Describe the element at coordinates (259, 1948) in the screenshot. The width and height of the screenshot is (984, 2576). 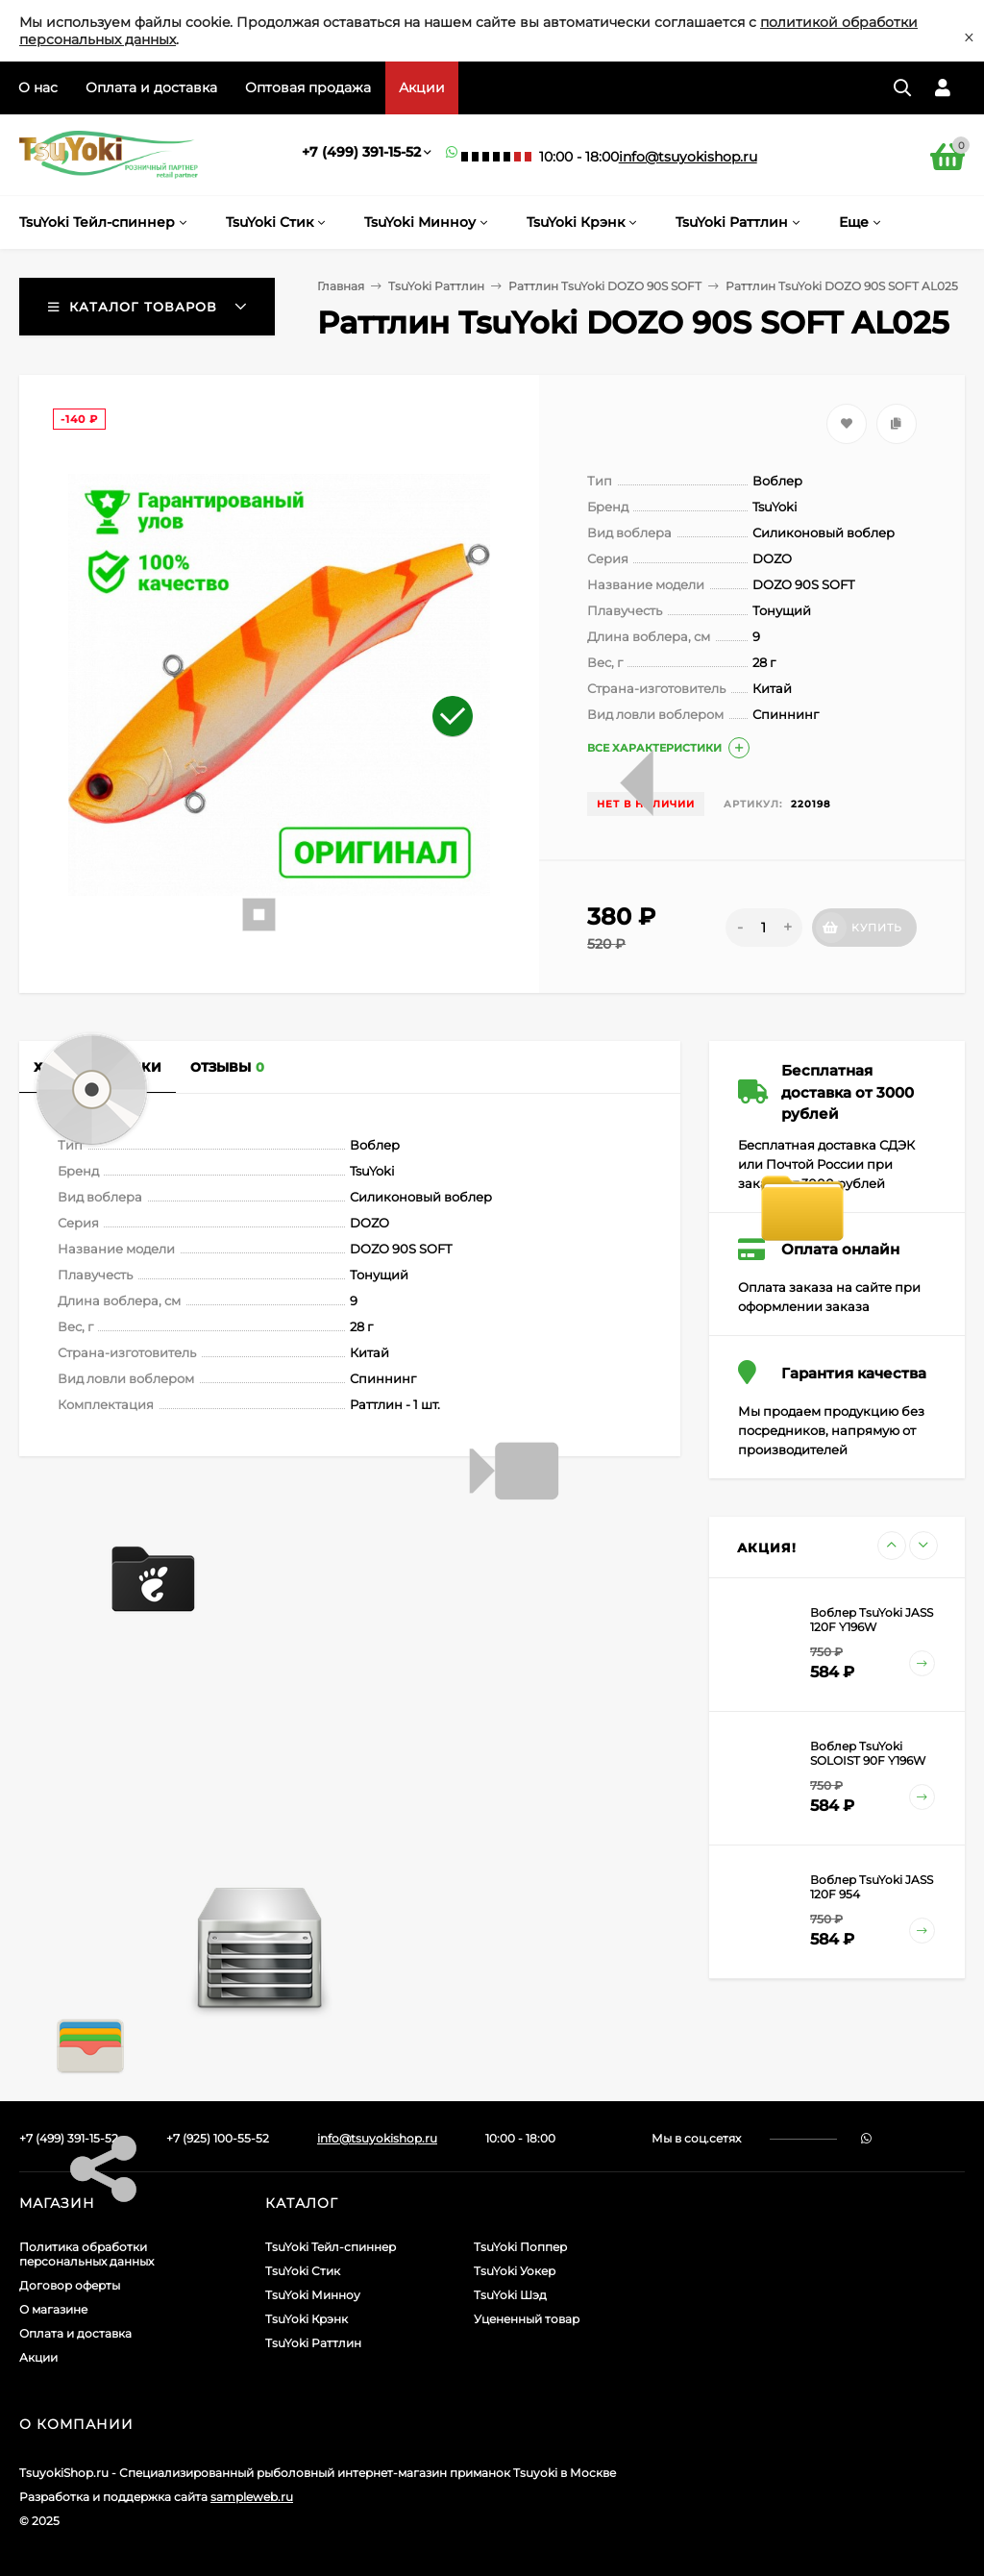
I see `access multi-disk storage device` at that location.